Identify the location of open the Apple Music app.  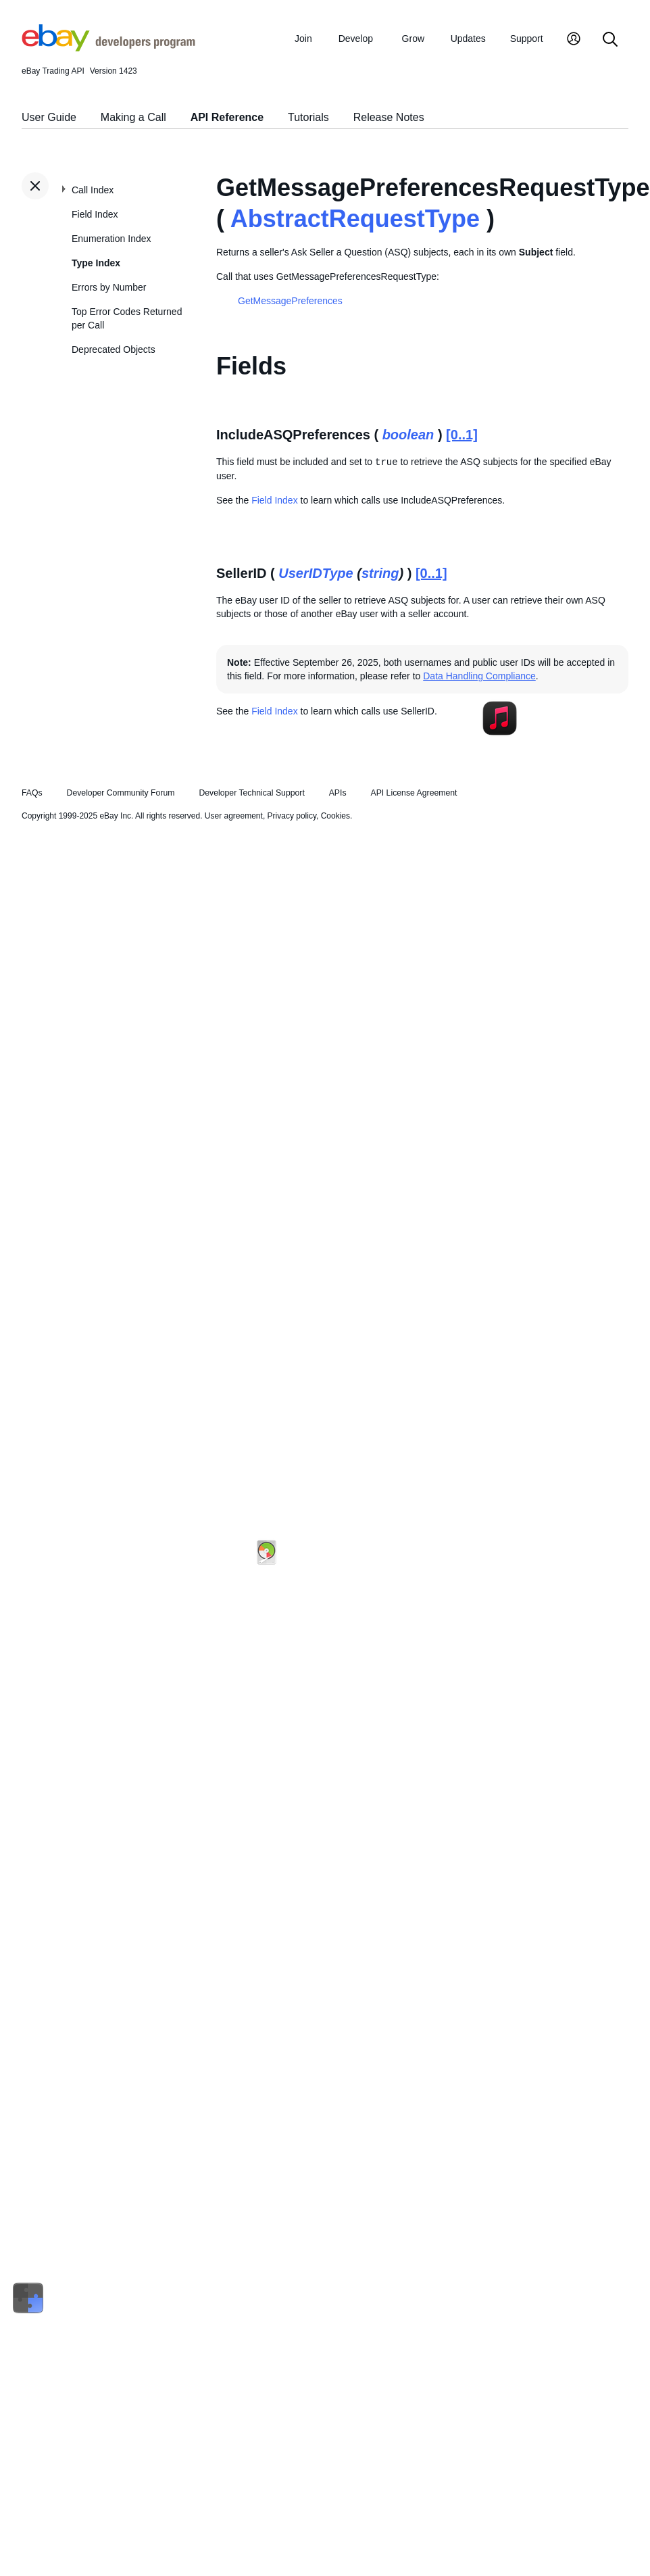
(499, 718).